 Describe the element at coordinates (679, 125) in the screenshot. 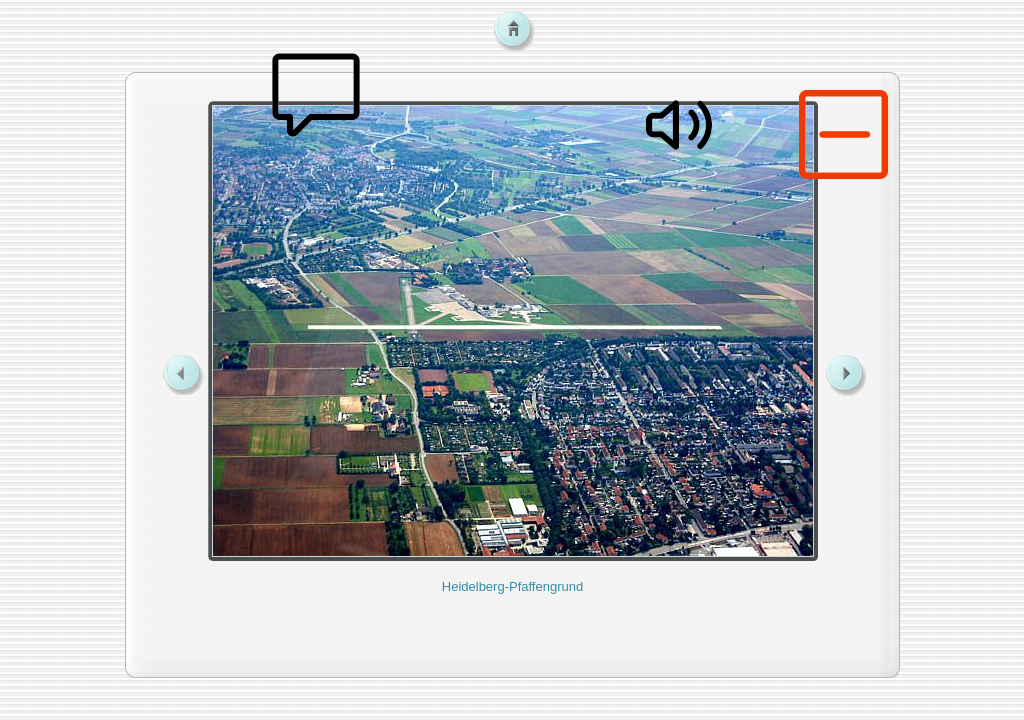

I see `unmute audio or turn sound on` at that location.